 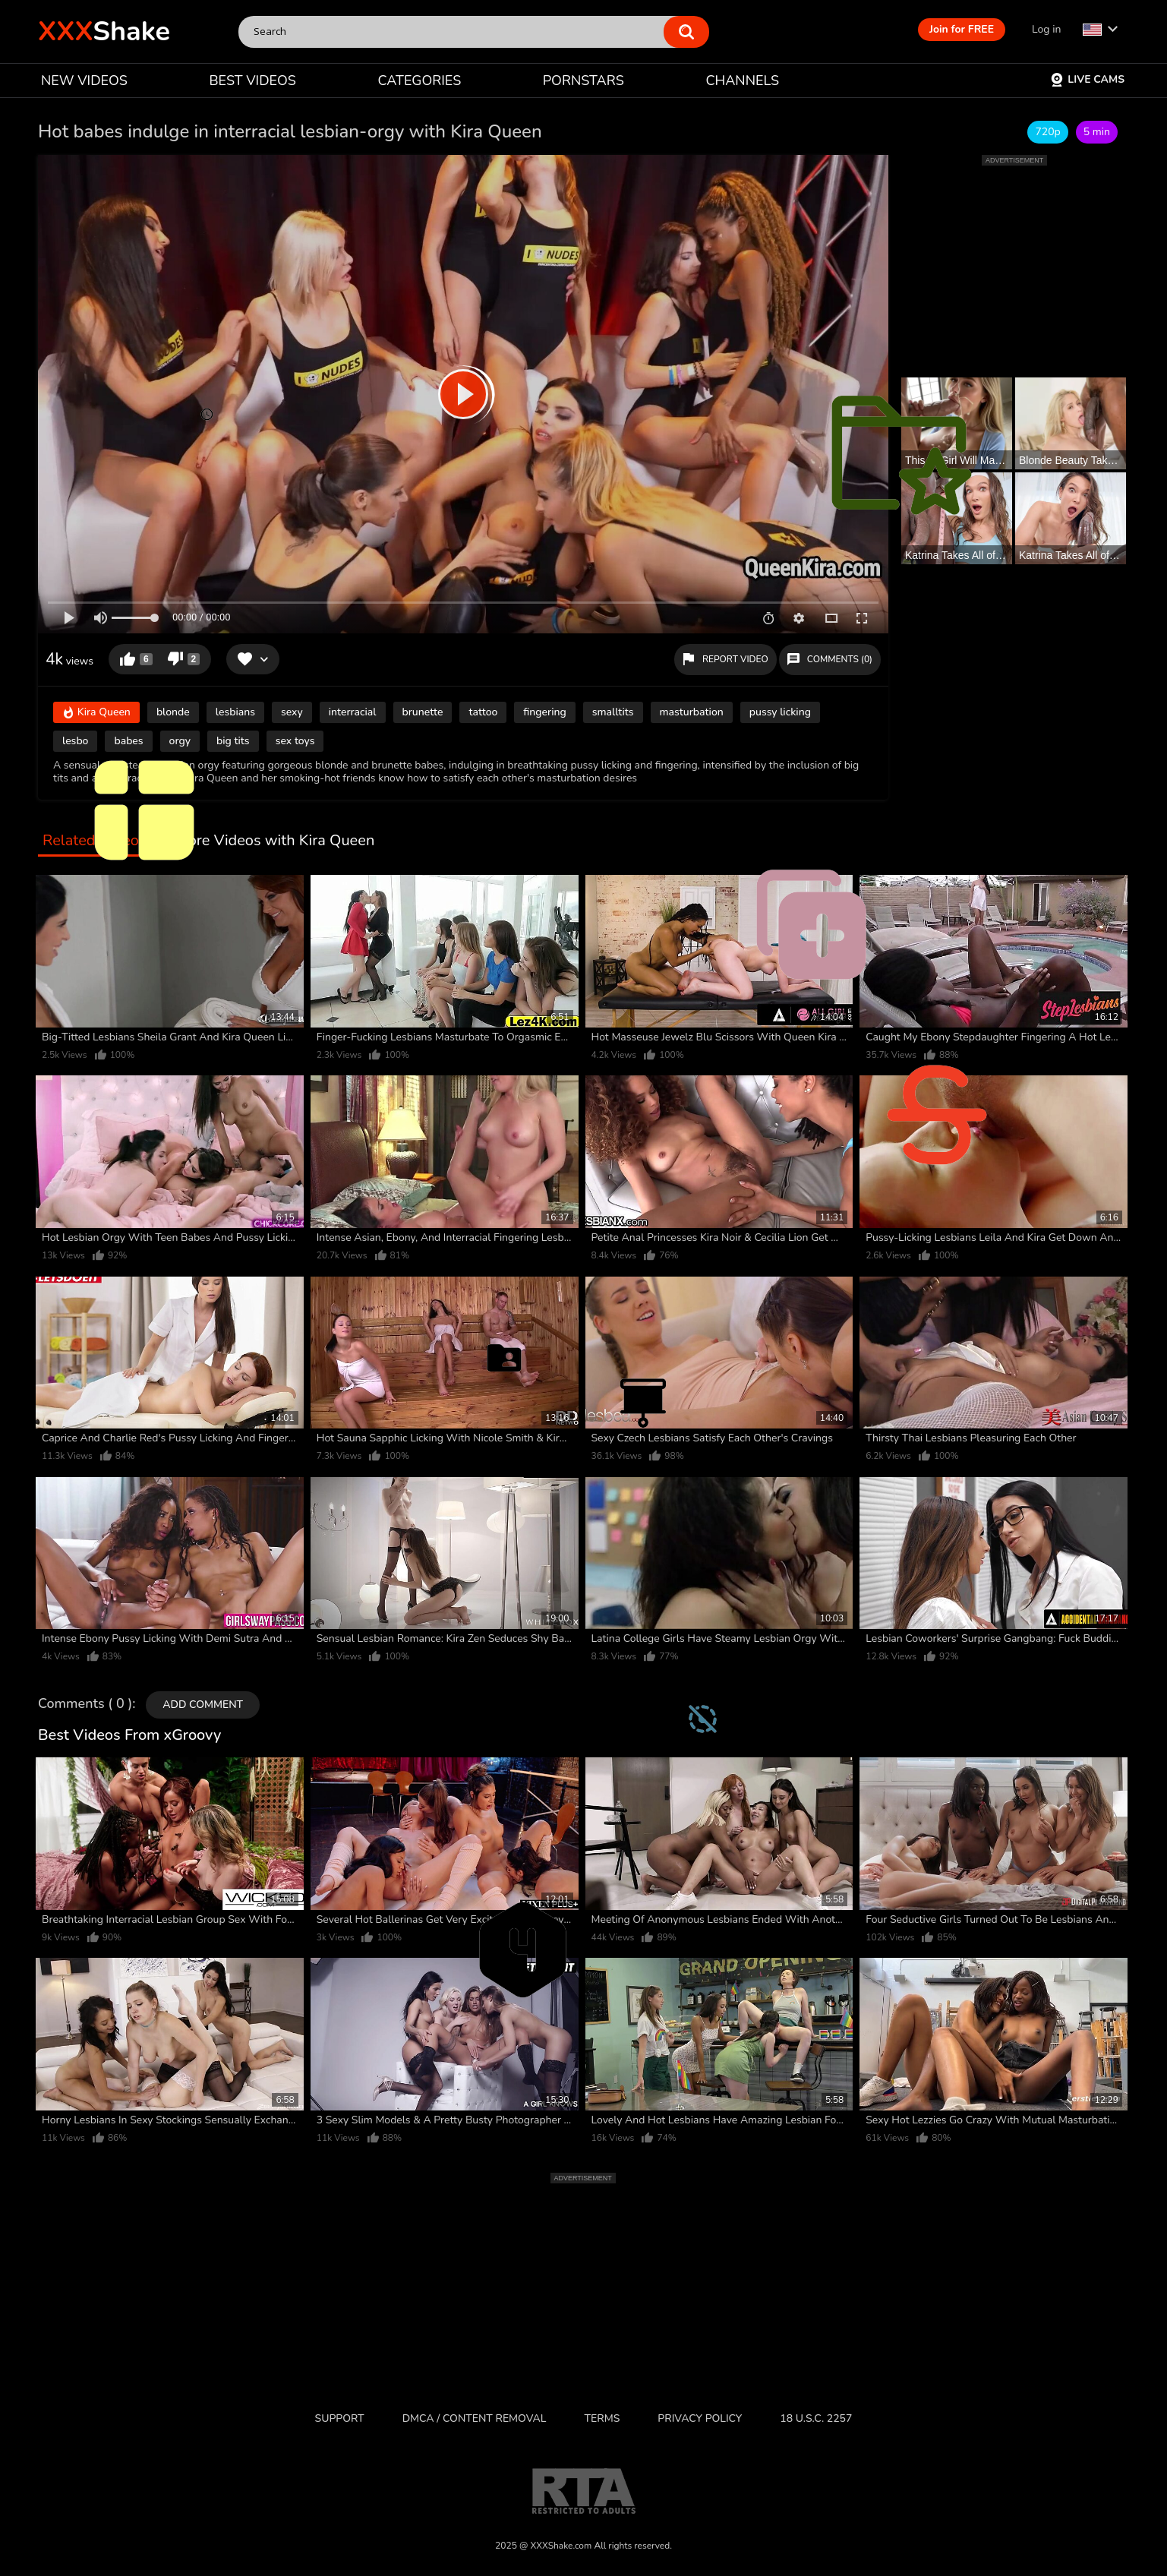 What do you see at coordinates (702, 1719) in the screenshot?
I see `disable tilt-shift effect` at bounding box center [702, 1719].